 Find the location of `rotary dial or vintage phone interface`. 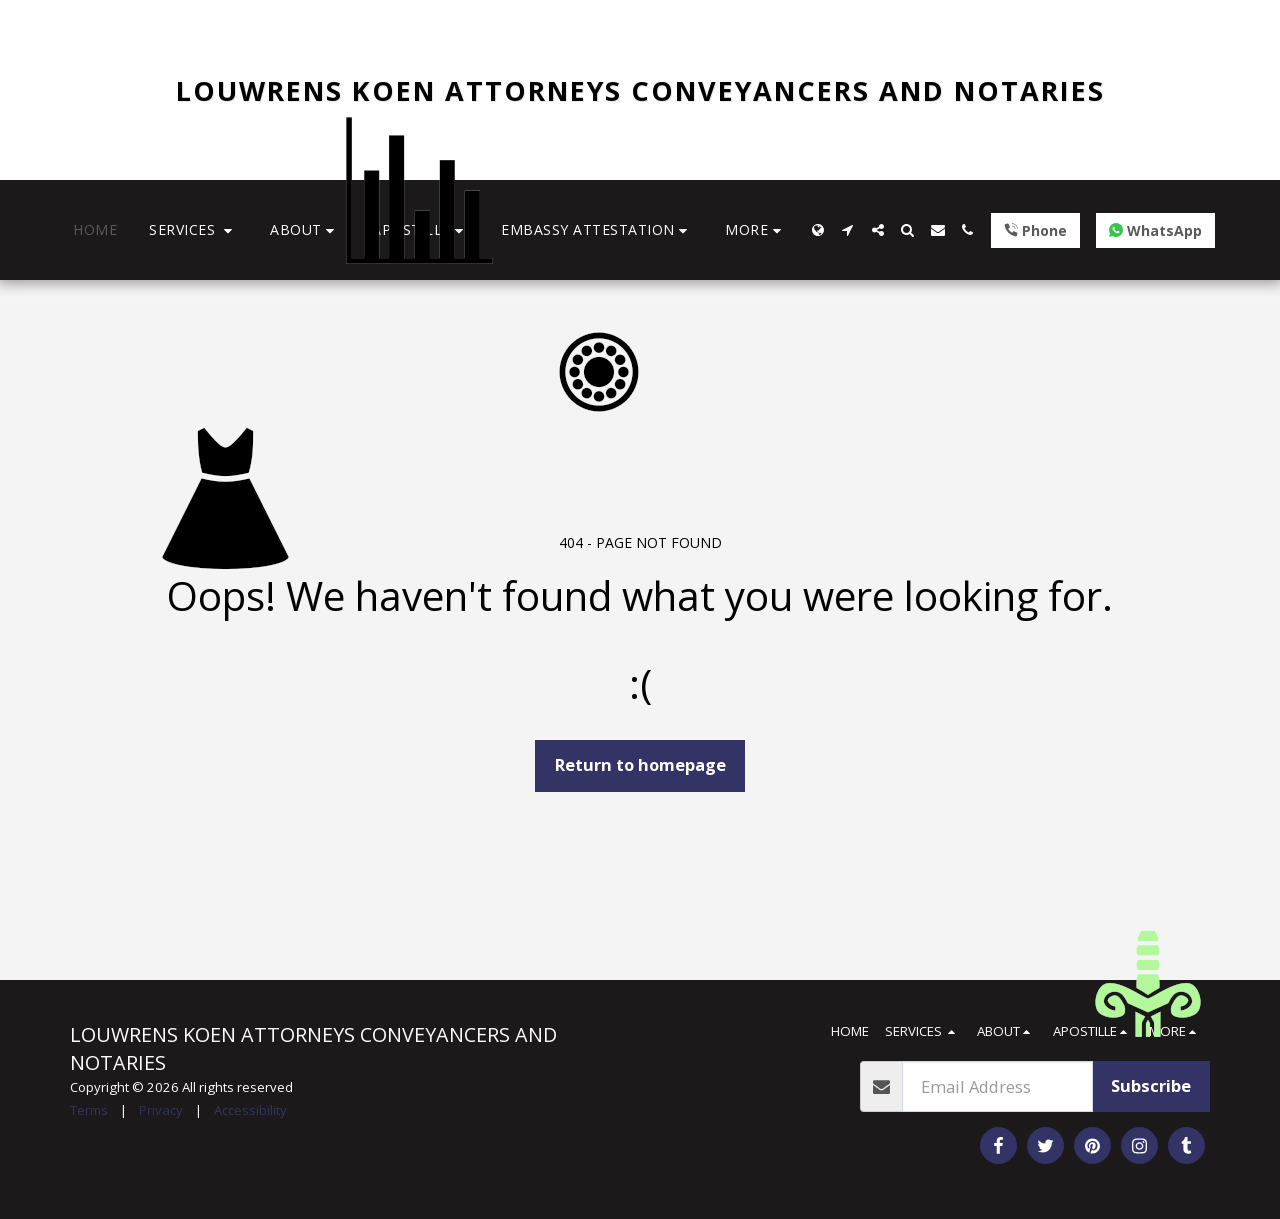

rotary dial or vintage phone interface is located at coordinates (599, 372).